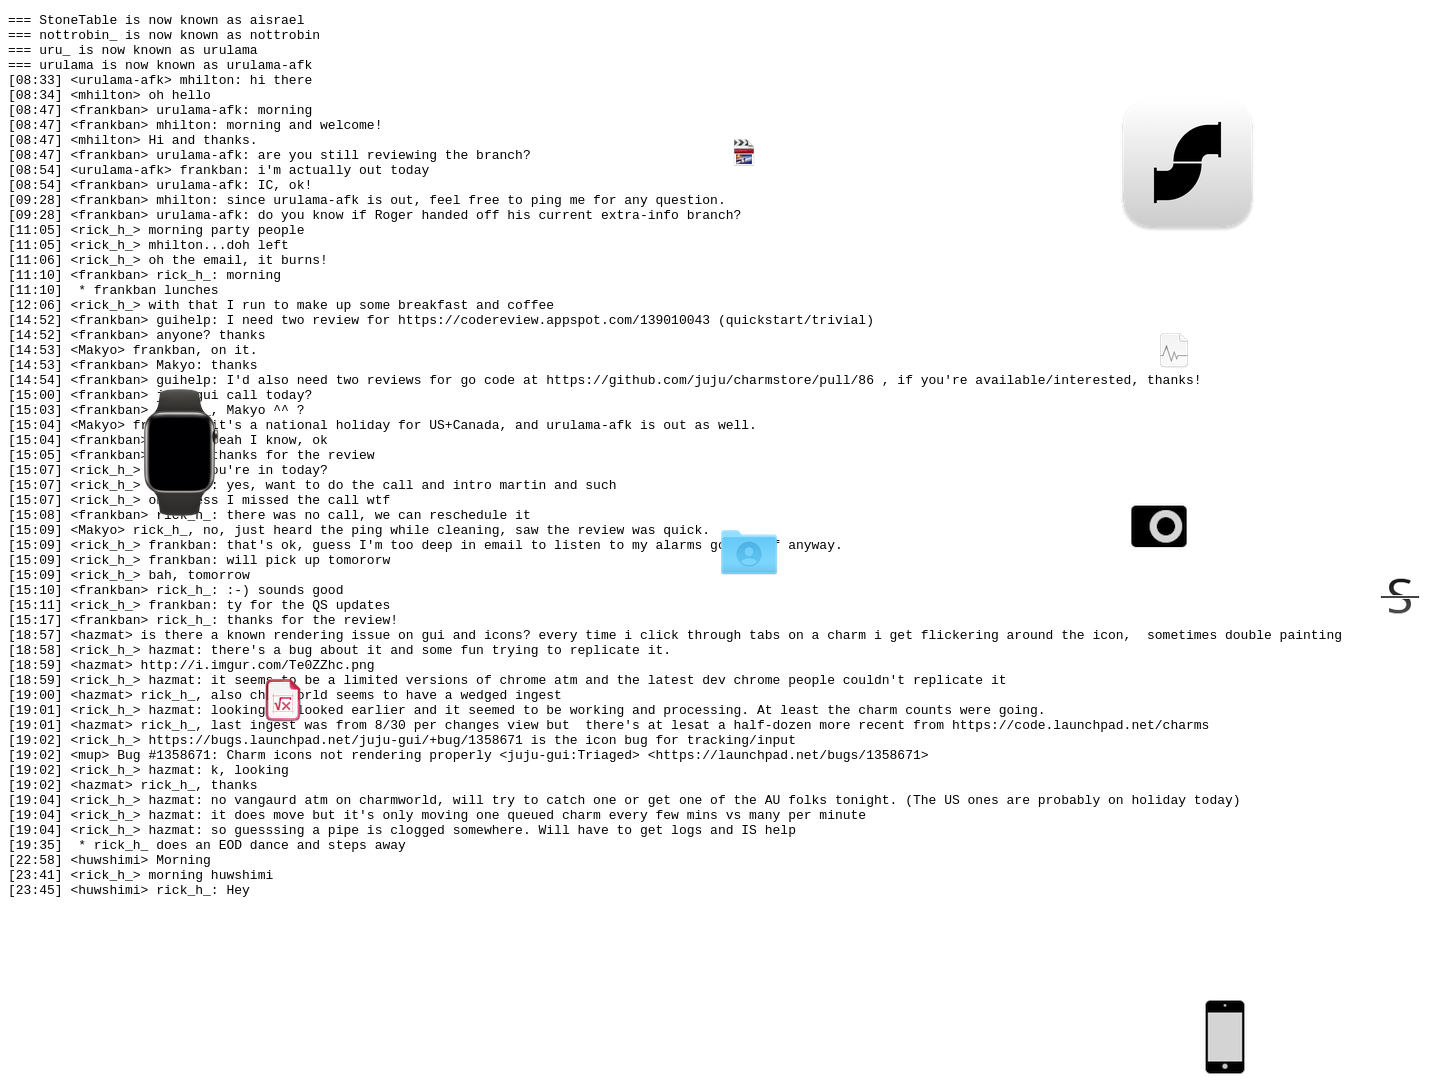  Describe the element at coordinates (1159, 524) in the screenshot. I see `ipod shuffle device in sidebar` at that location.